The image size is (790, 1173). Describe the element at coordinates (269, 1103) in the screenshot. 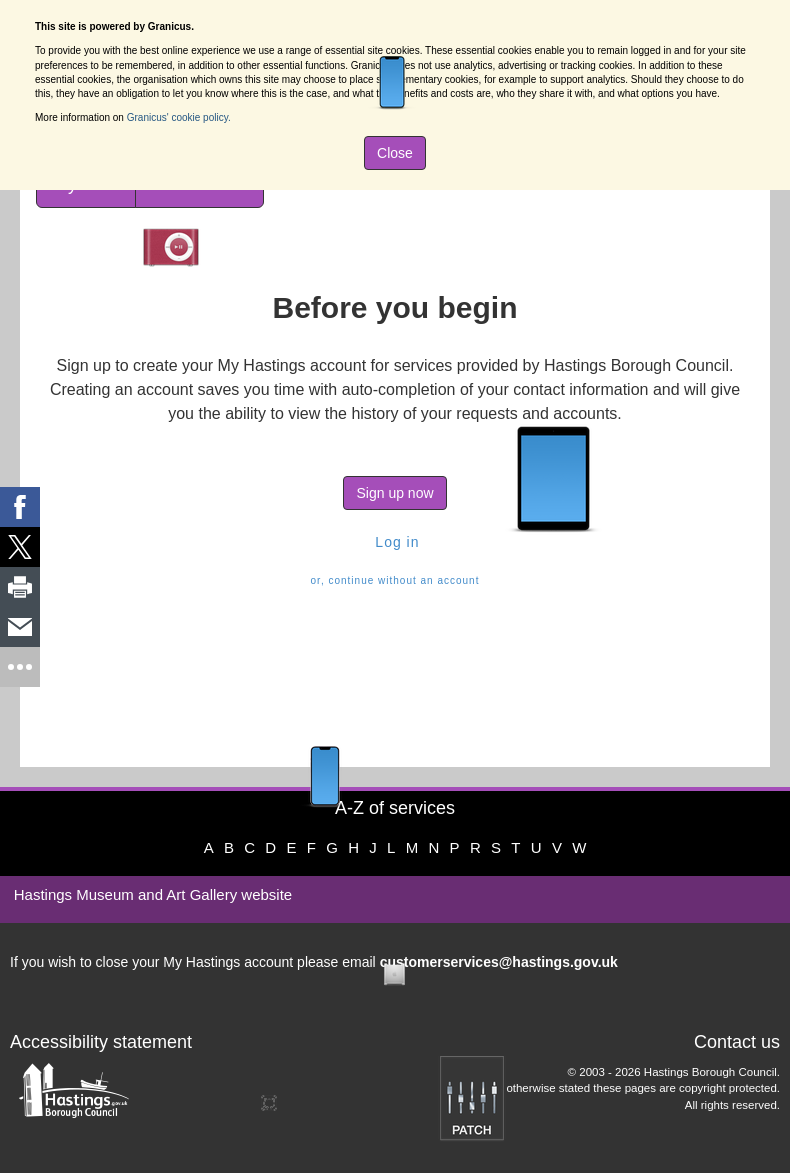

I see `open GitHub Desktop application` at that location.